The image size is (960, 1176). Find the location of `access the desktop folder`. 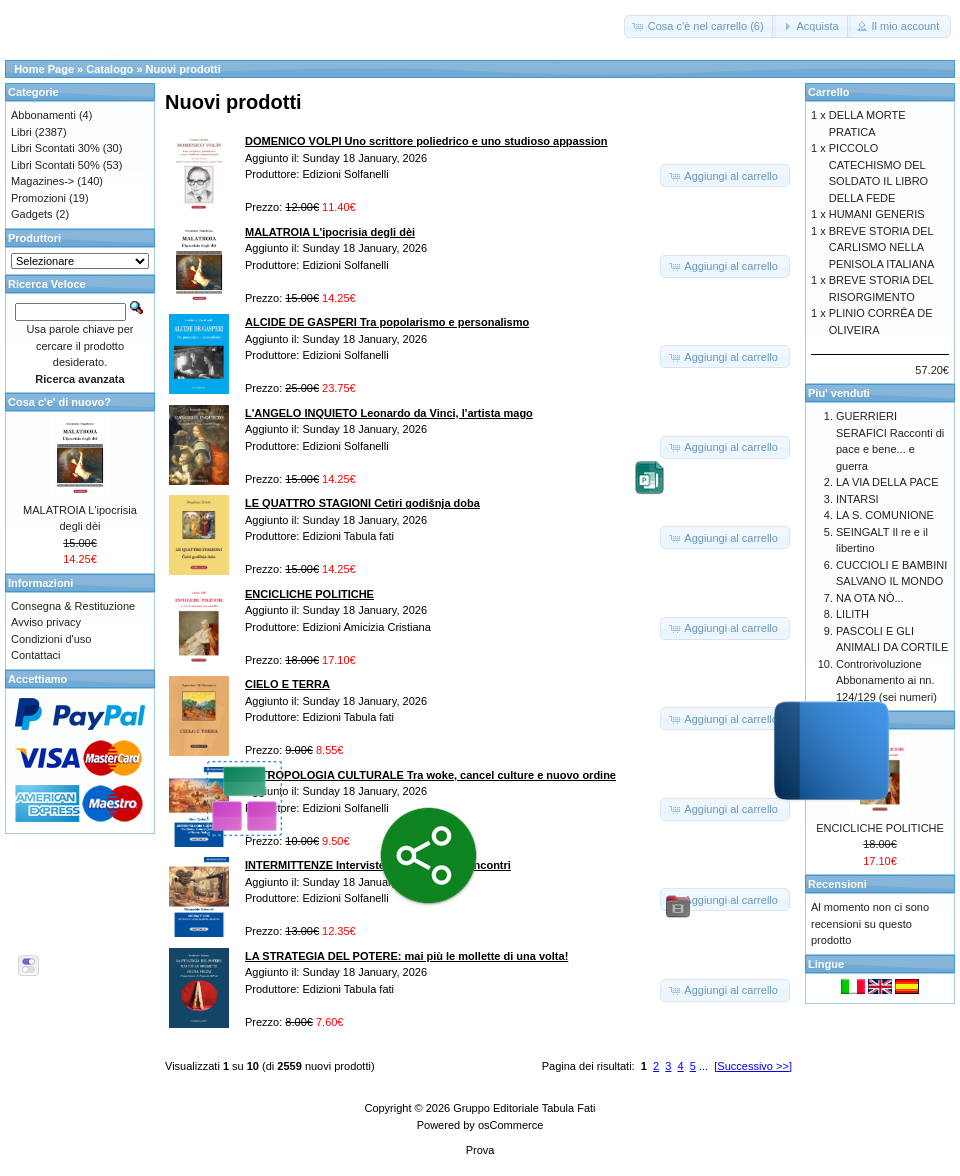

access the desktop folder is located at coordinates (831, 746).